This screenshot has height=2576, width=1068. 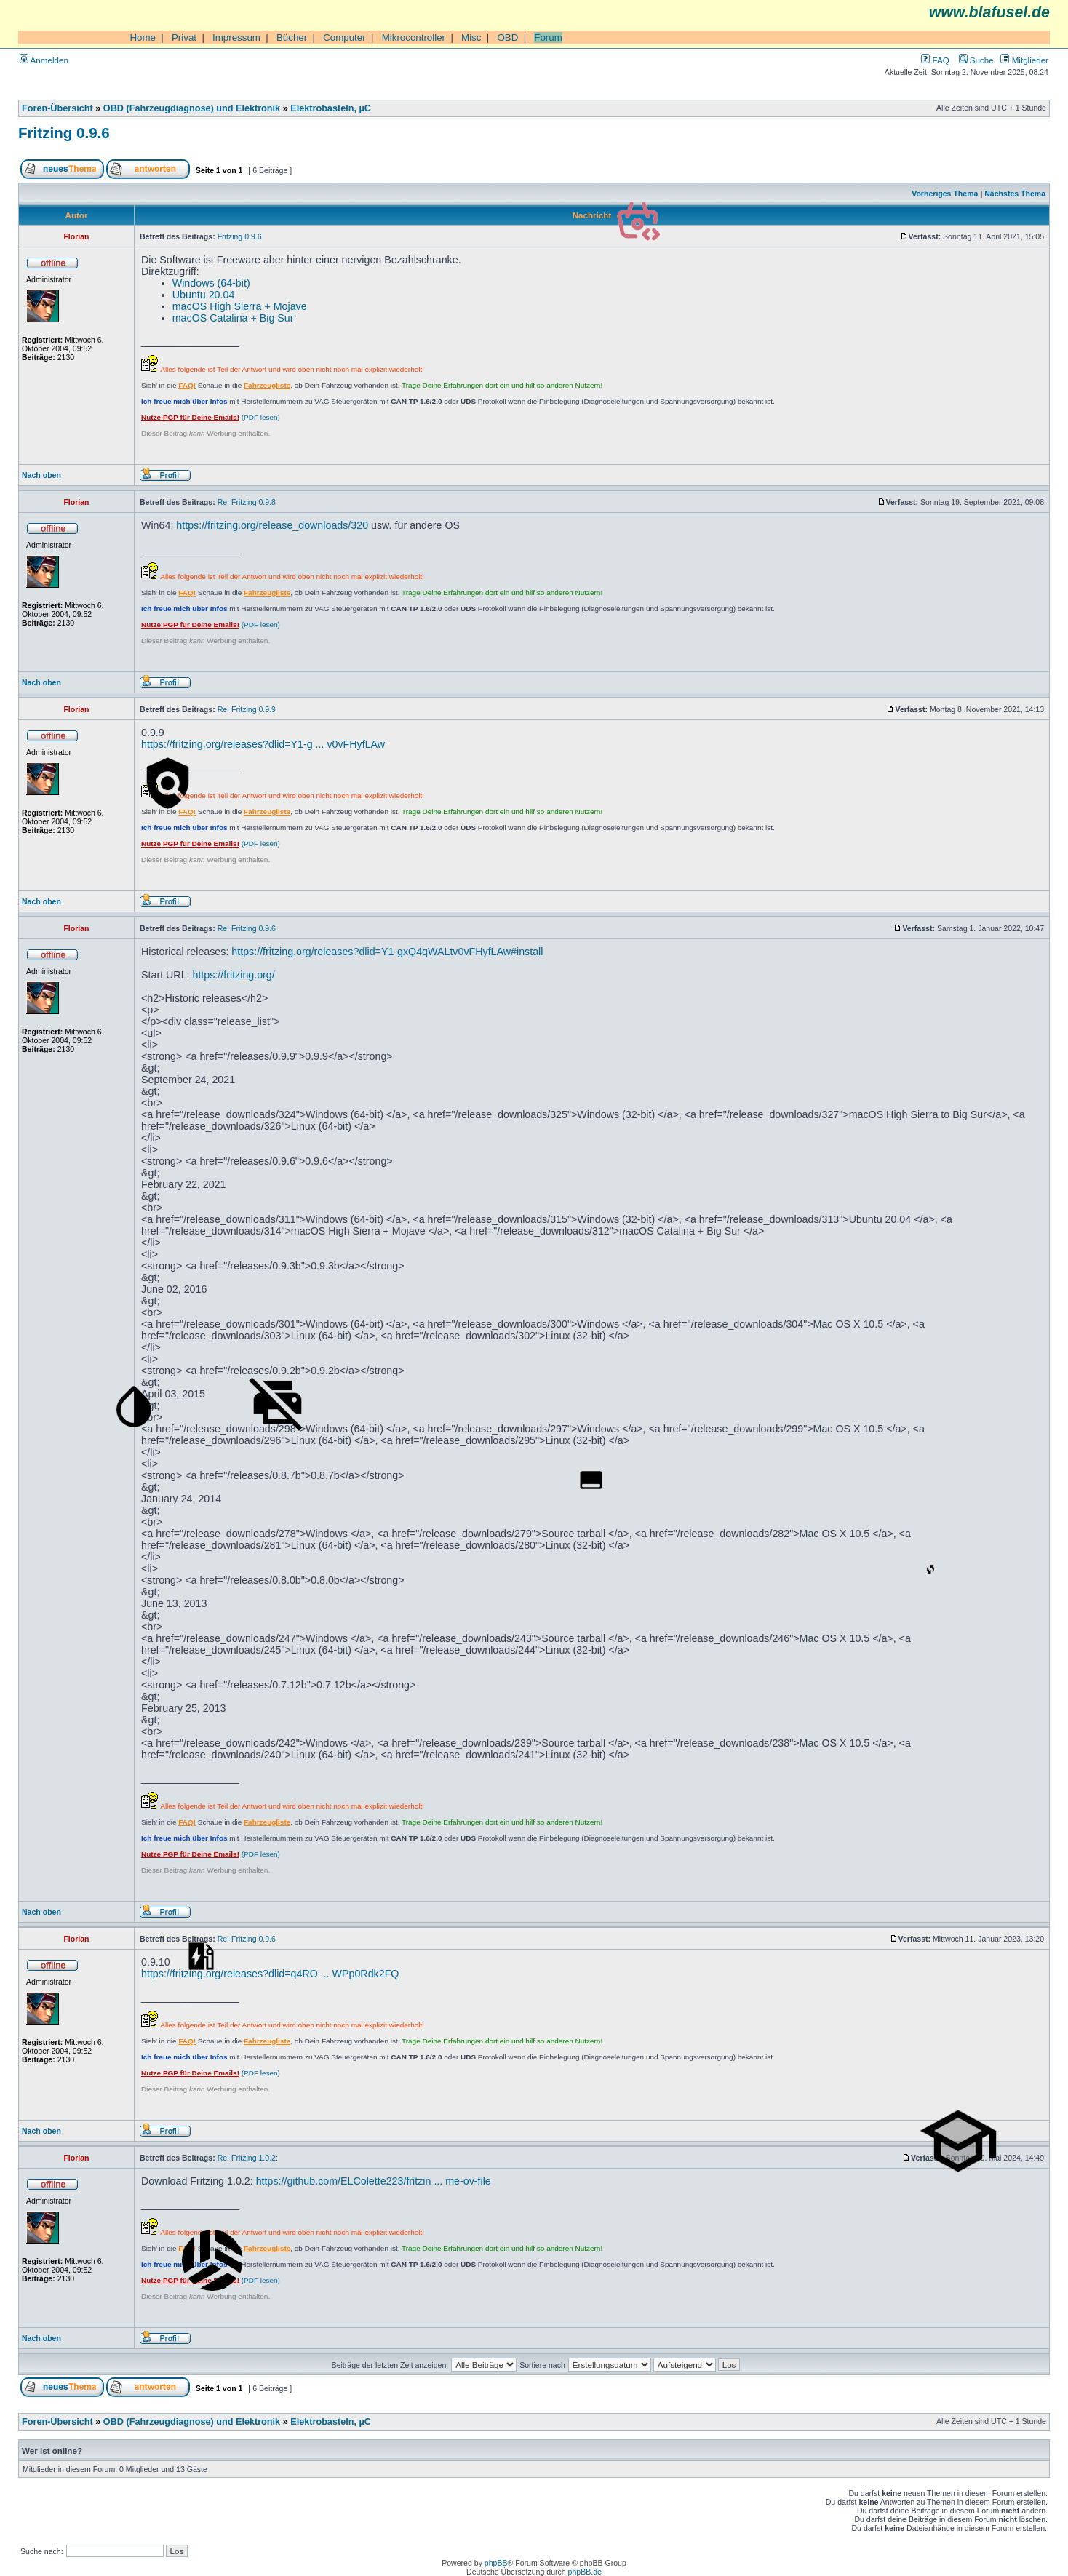 I want to click on toggle color inversion or contrast settings, so click(x=134, y=1406).